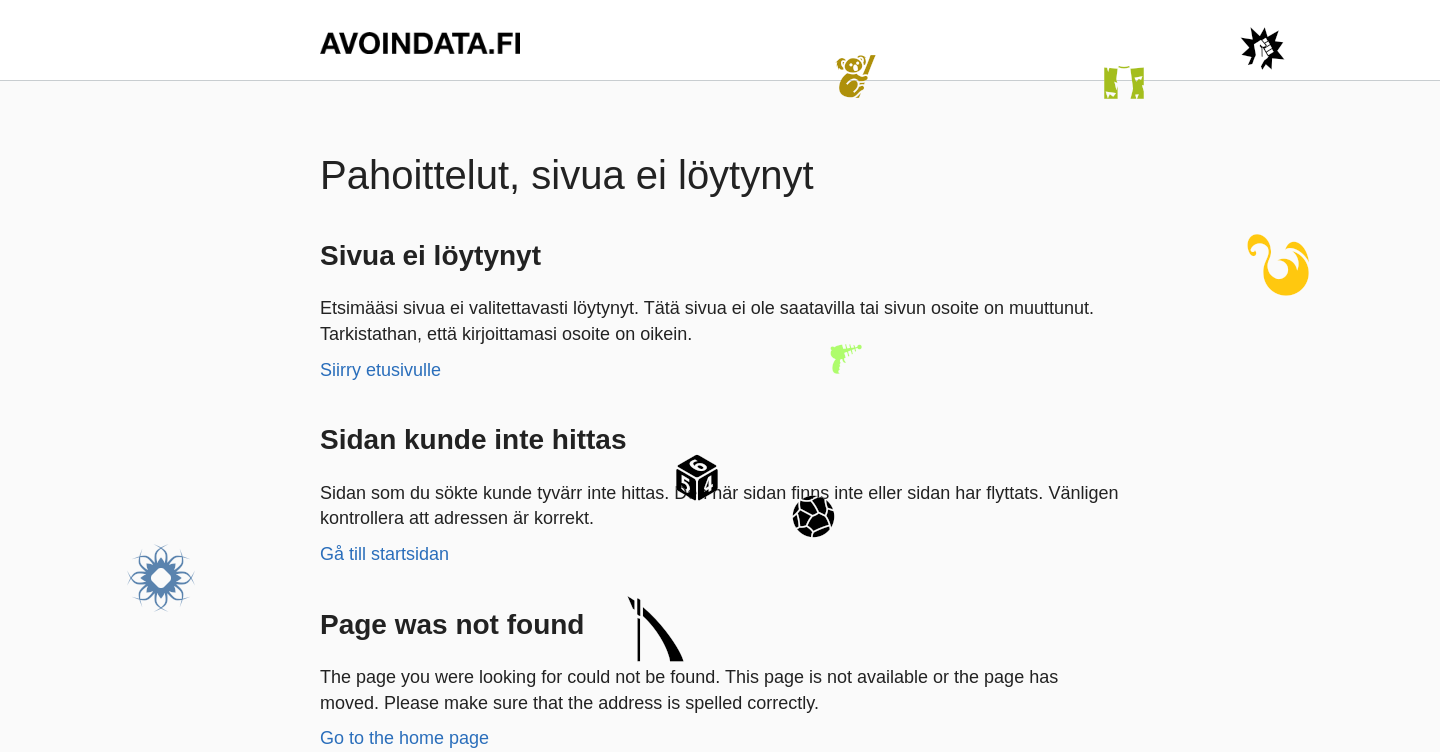  I want to click on select ray gun weapon in game, so click(846, 358).